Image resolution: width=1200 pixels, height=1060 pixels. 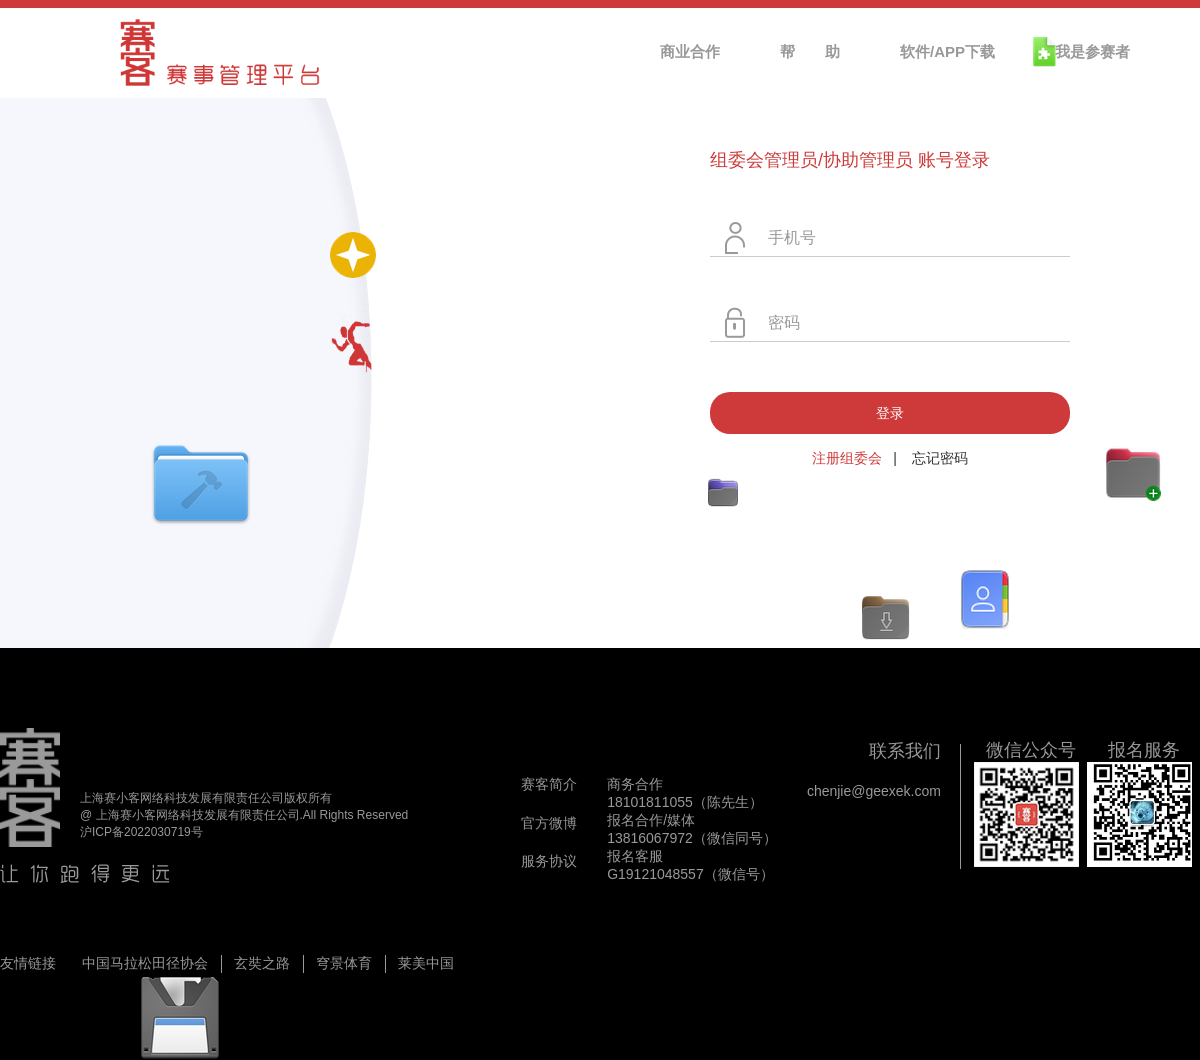 I want to click on a browser or app extension file, so click(x=1074, y=52).